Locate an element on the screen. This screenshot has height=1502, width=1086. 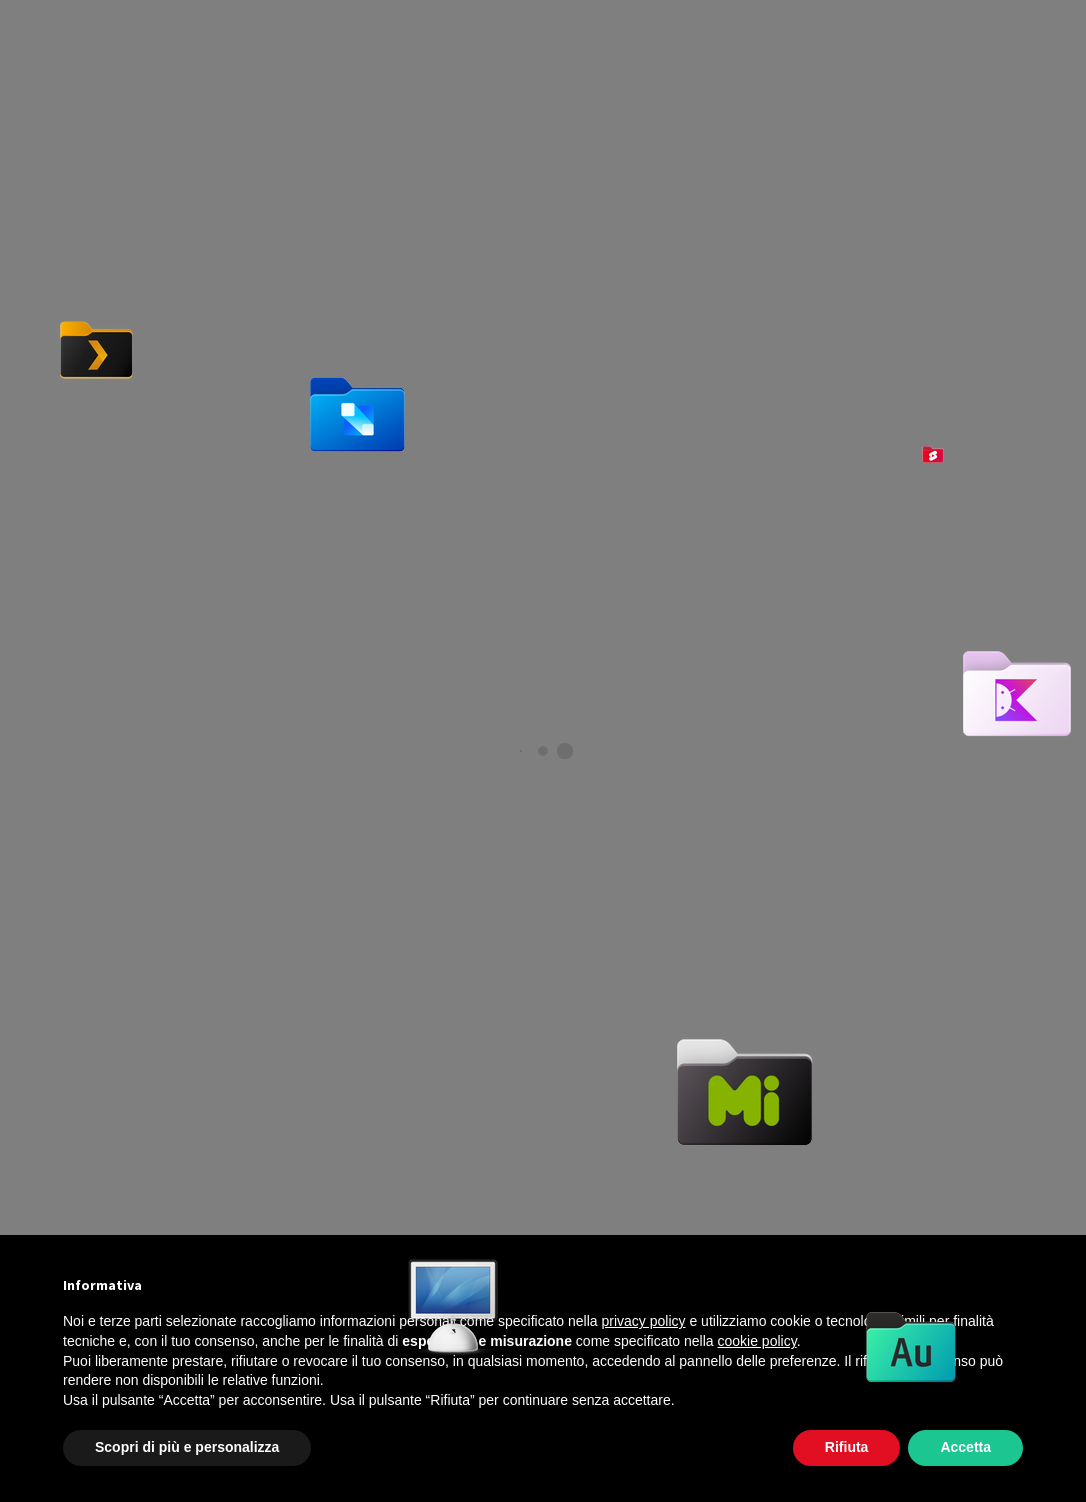
open wondershare mirrorgo files folder is located at coordinates (357, 417).